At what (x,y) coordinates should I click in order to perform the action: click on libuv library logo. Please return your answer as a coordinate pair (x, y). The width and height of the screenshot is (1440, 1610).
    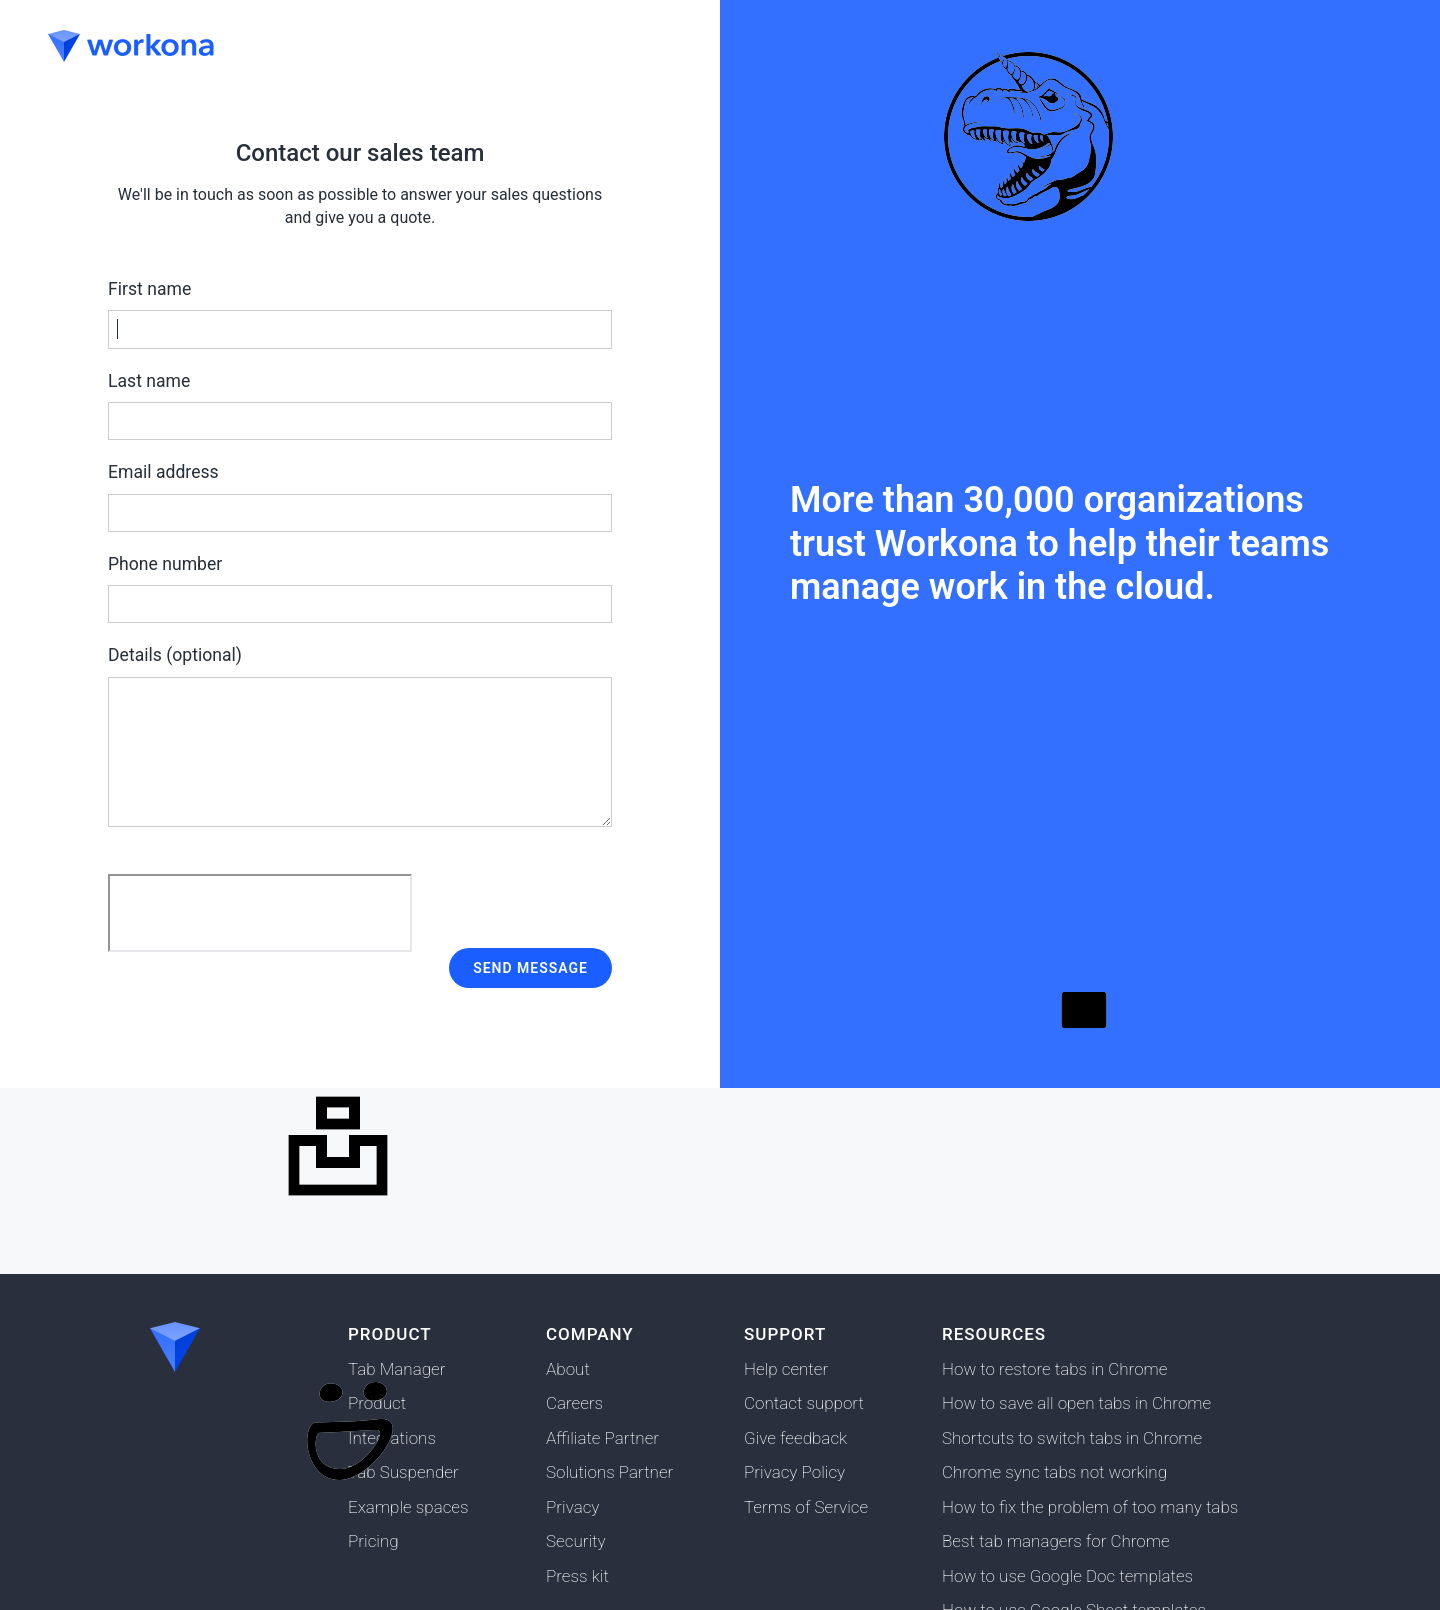
    Looking at the image, I should click on (1028, 136).